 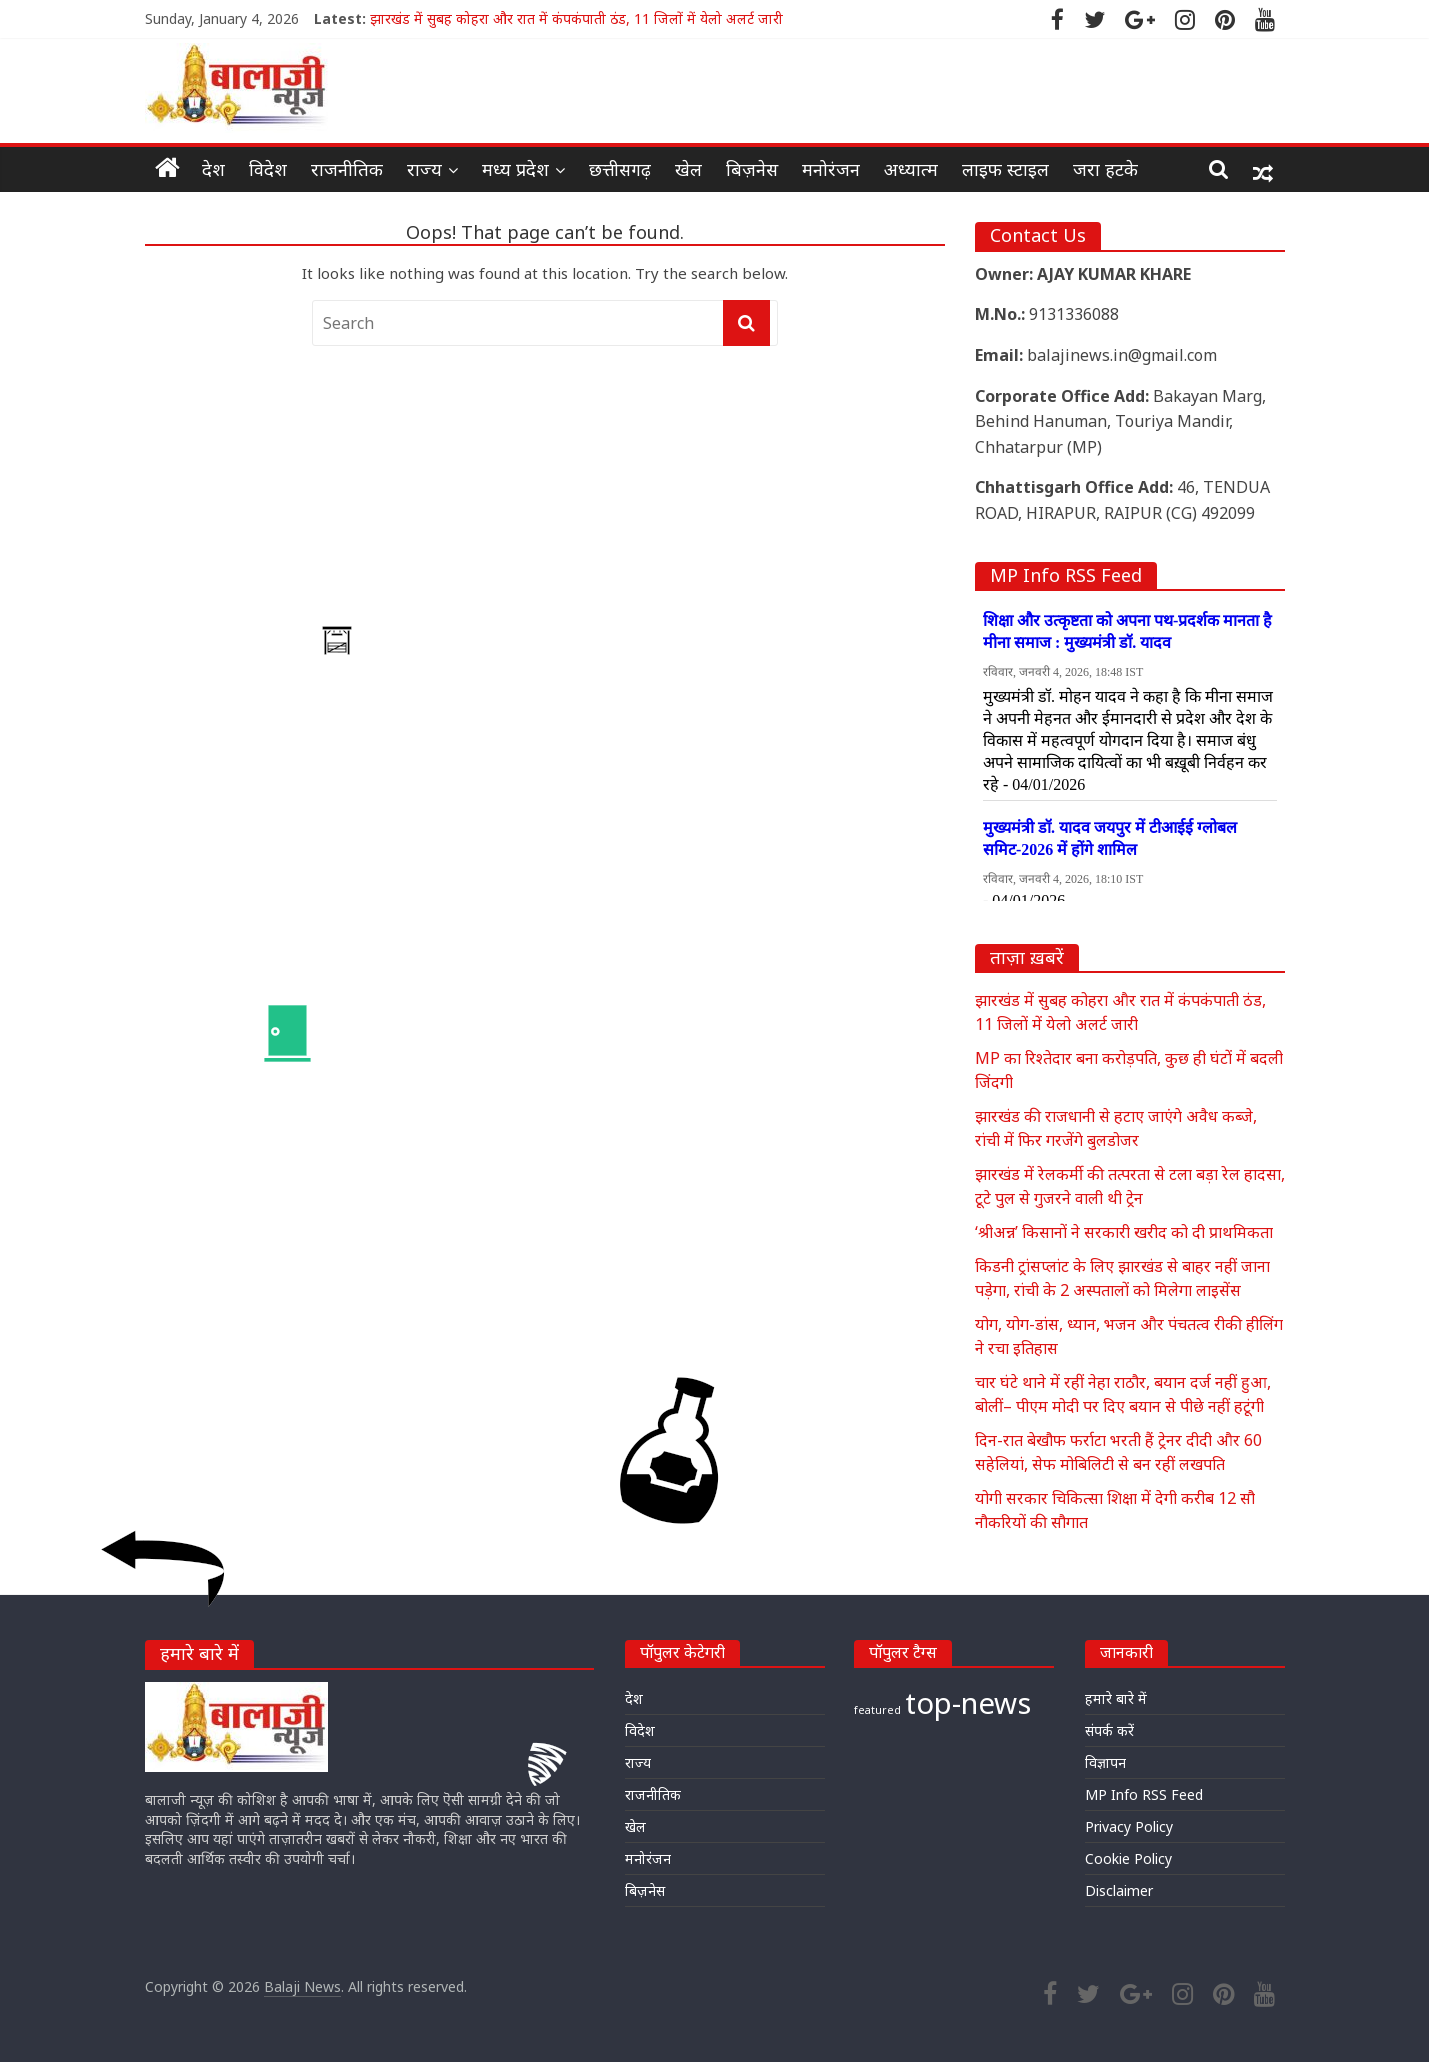 I want to click on equip zebra-patterned shield armor, so click(x=546, y=1764).